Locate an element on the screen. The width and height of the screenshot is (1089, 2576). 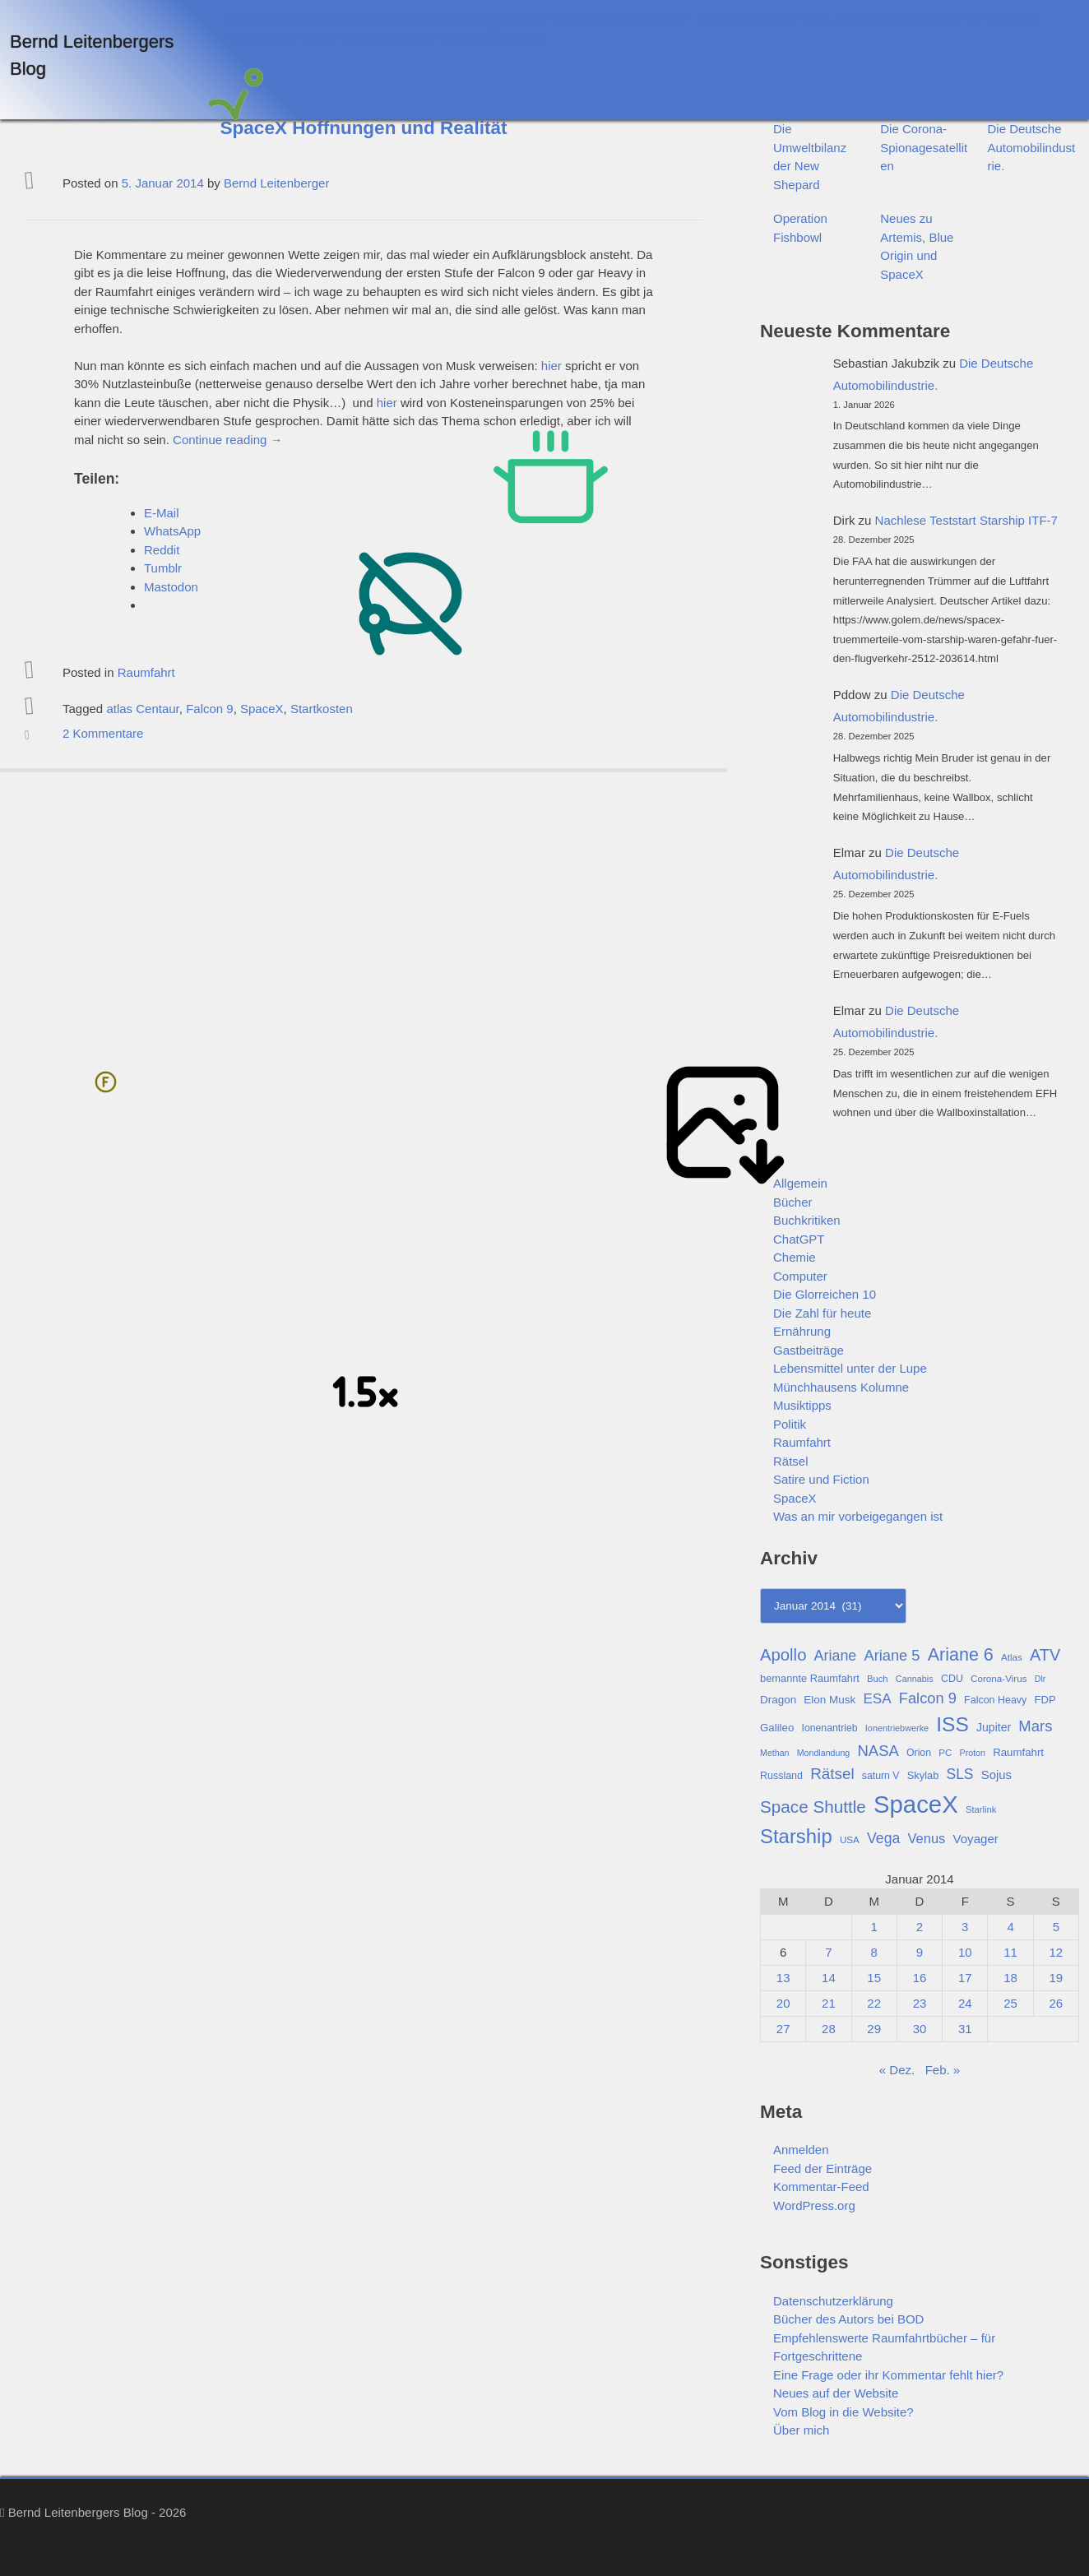
facebook shortcut or social sharing is located at coordinates (105, 1082).